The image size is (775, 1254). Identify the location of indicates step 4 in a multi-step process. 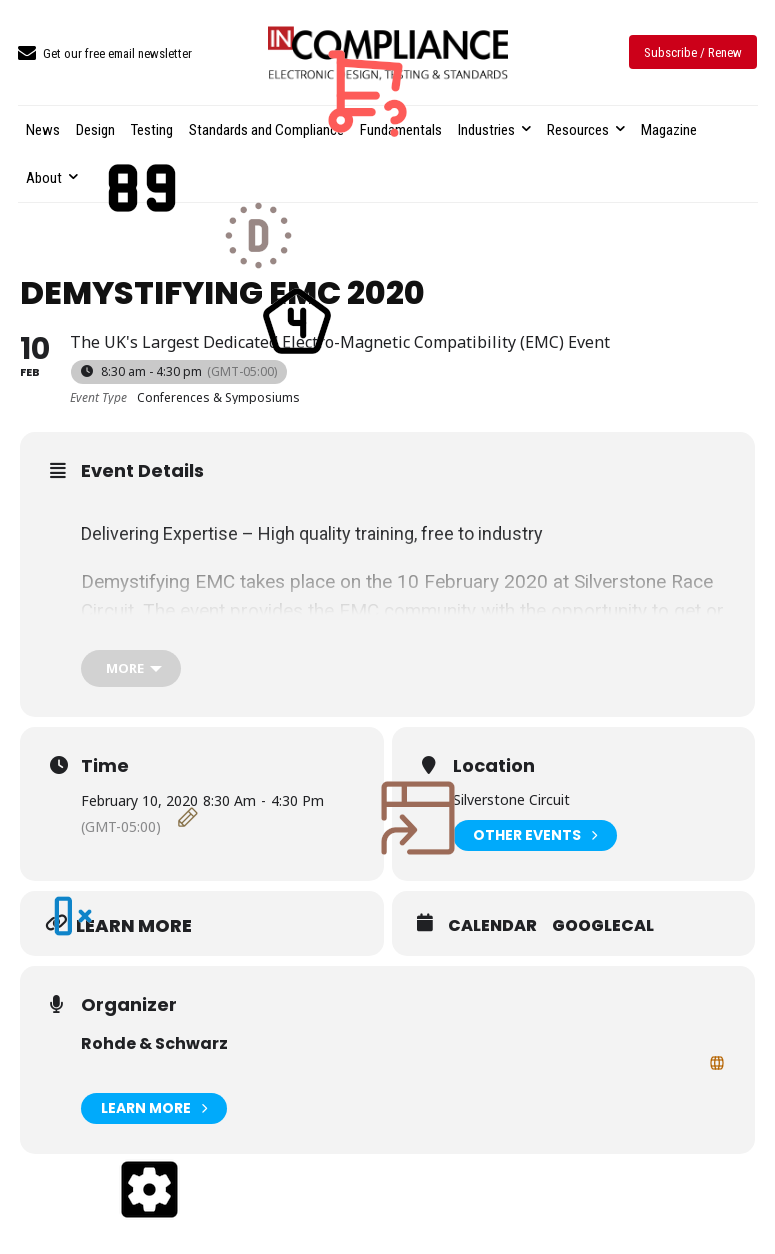
(297, 323).